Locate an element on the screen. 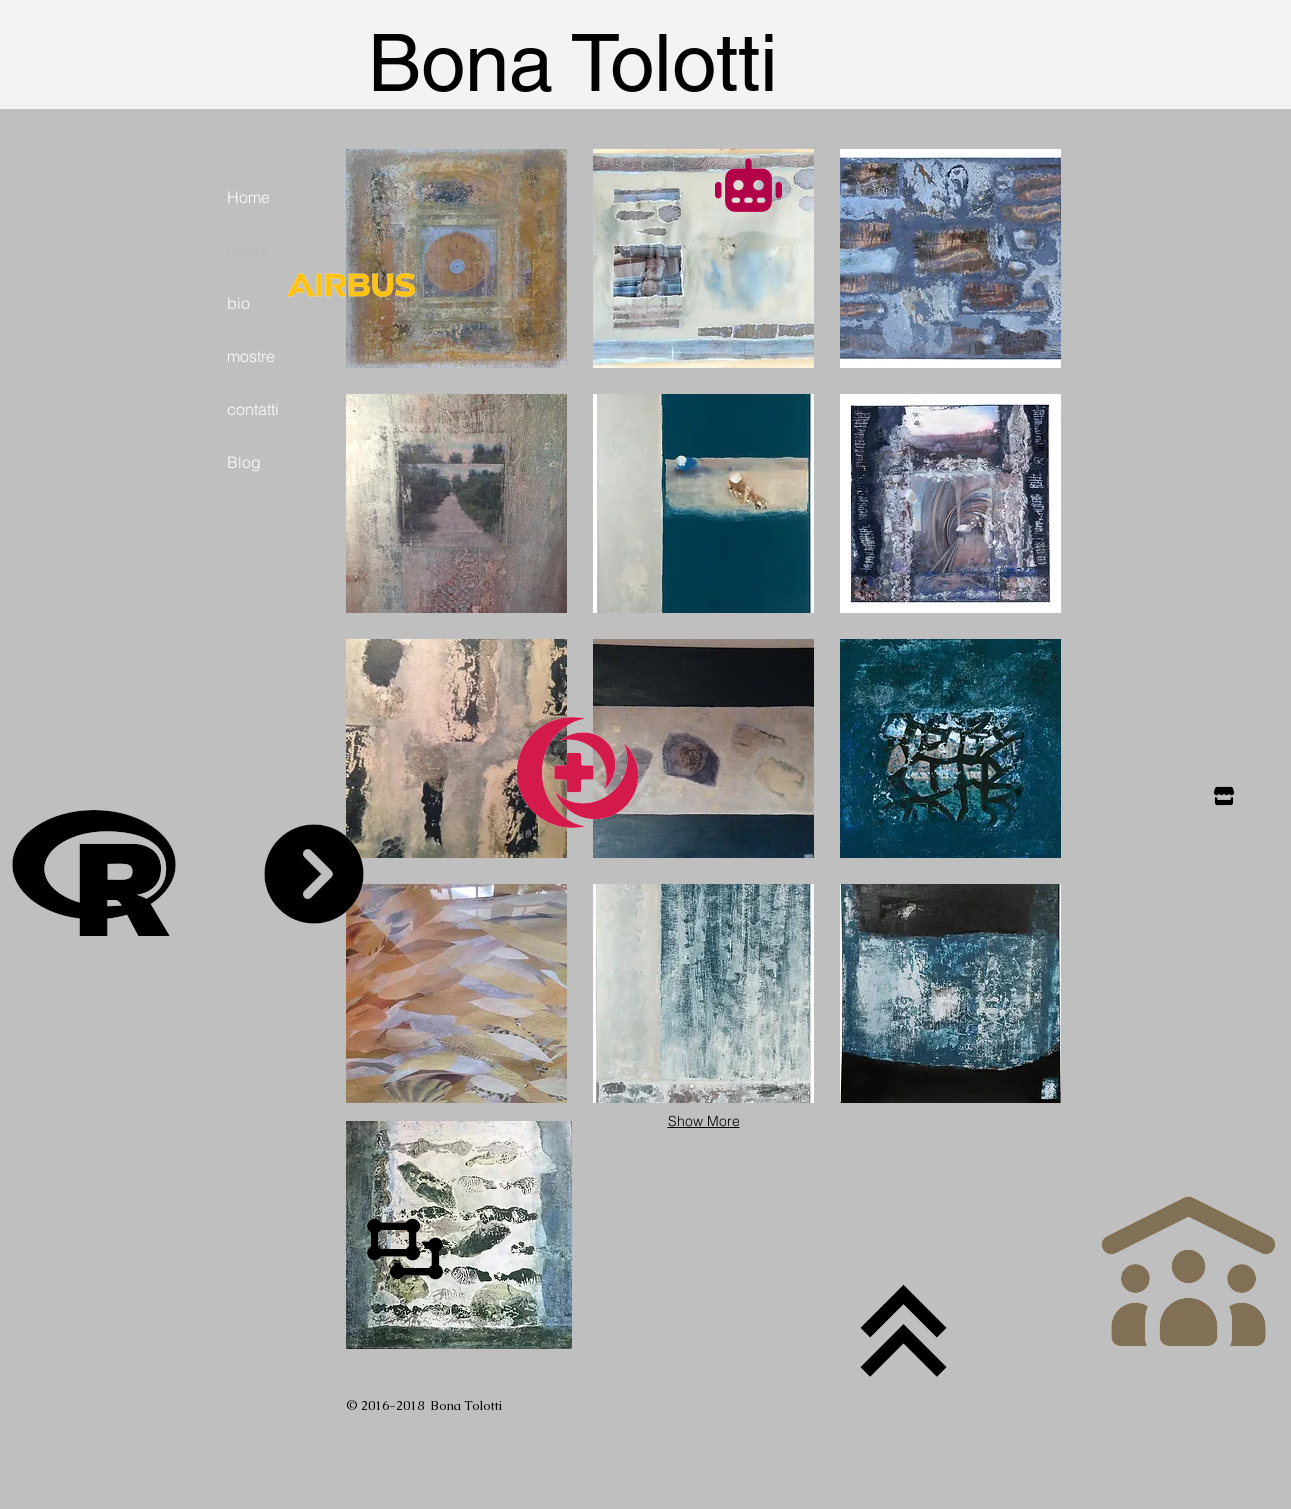  scroll to top of page is located at coordinates (903, 1334).